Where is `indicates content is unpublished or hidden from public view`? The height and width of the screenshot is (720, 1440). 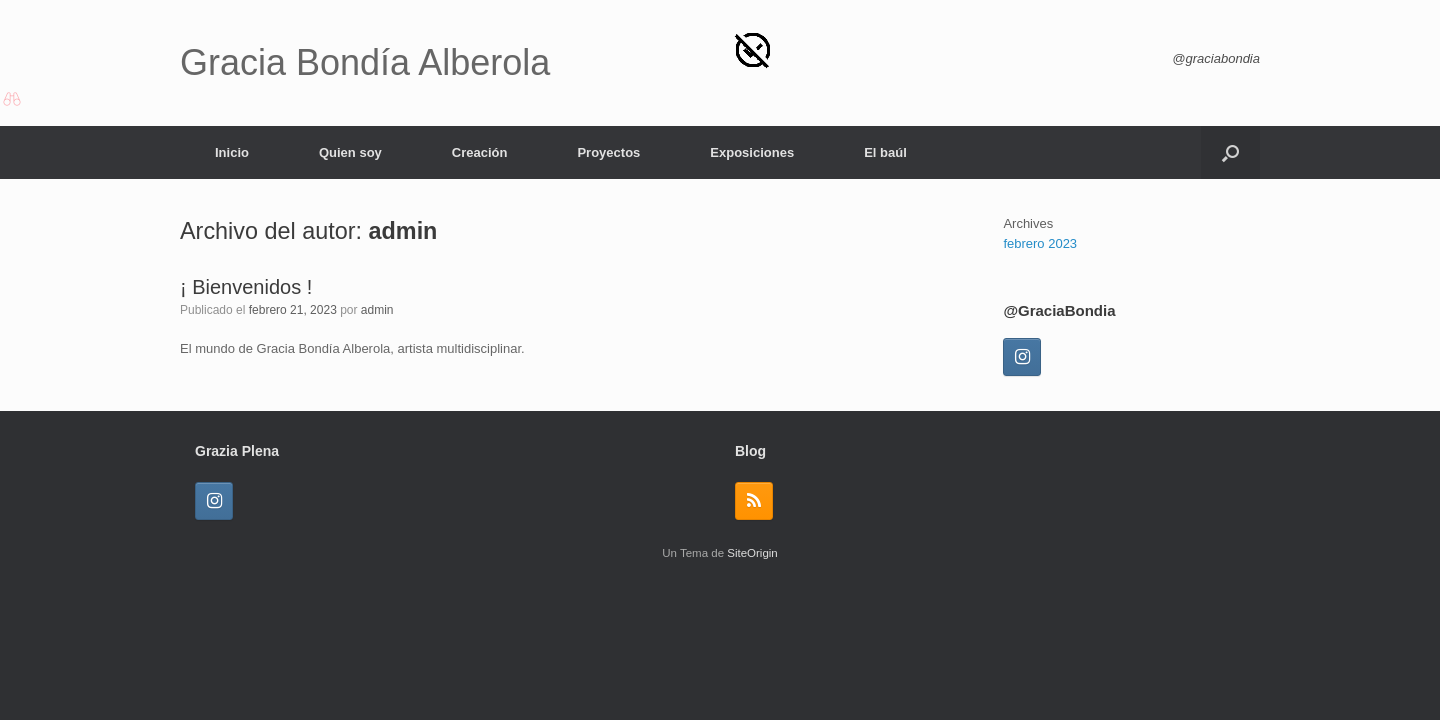 indicates content is unpublished or hidden from public view is located at coordinates (753, 50).